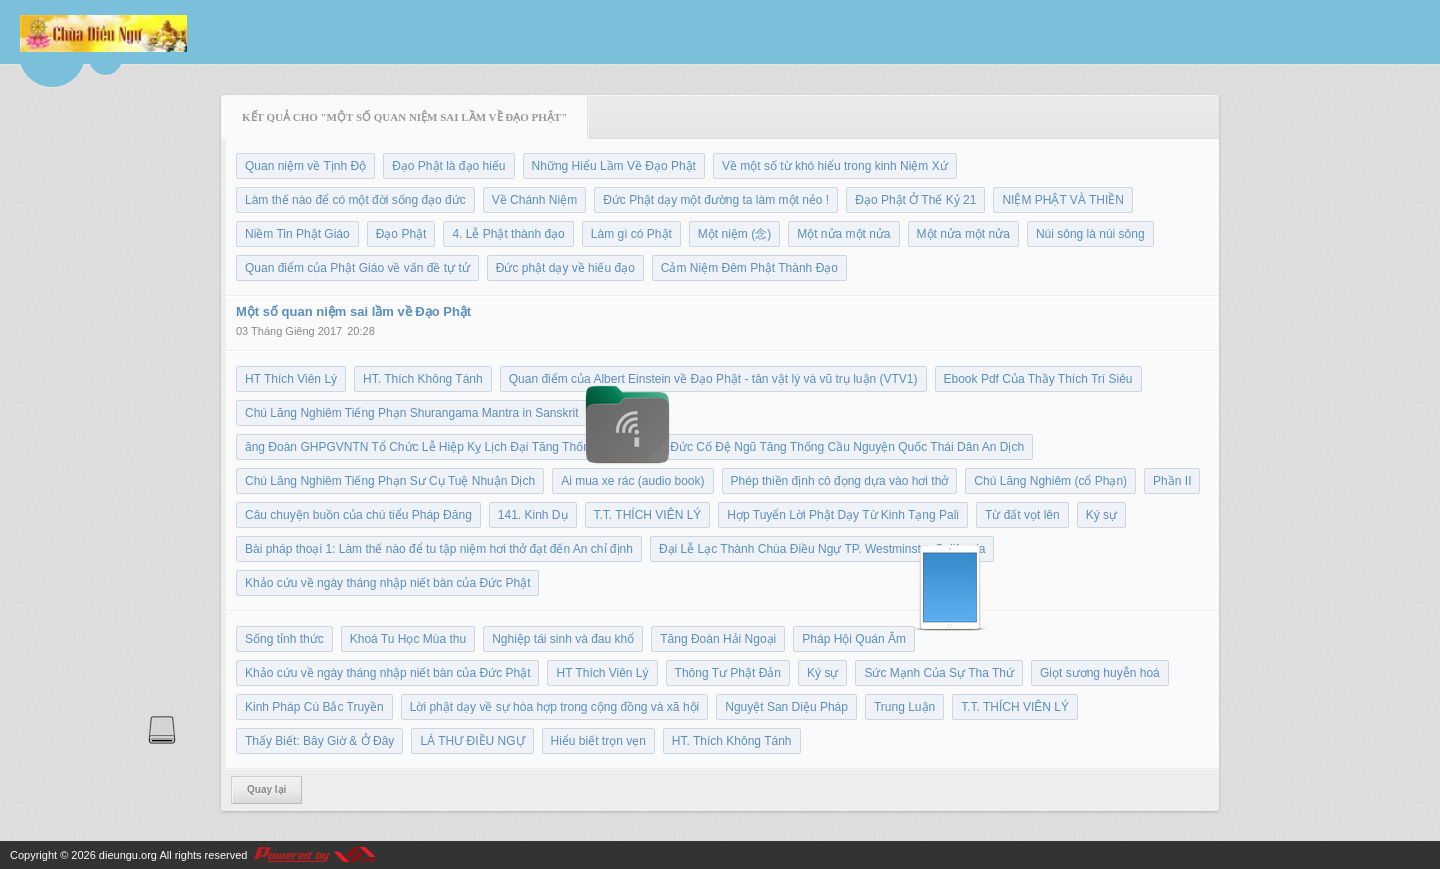 The width and height of the screenshot is (1440, 869). Describe the element at coordinates (162, 730) in the screenshot. I see `access removable disk in sidebar` at that location.